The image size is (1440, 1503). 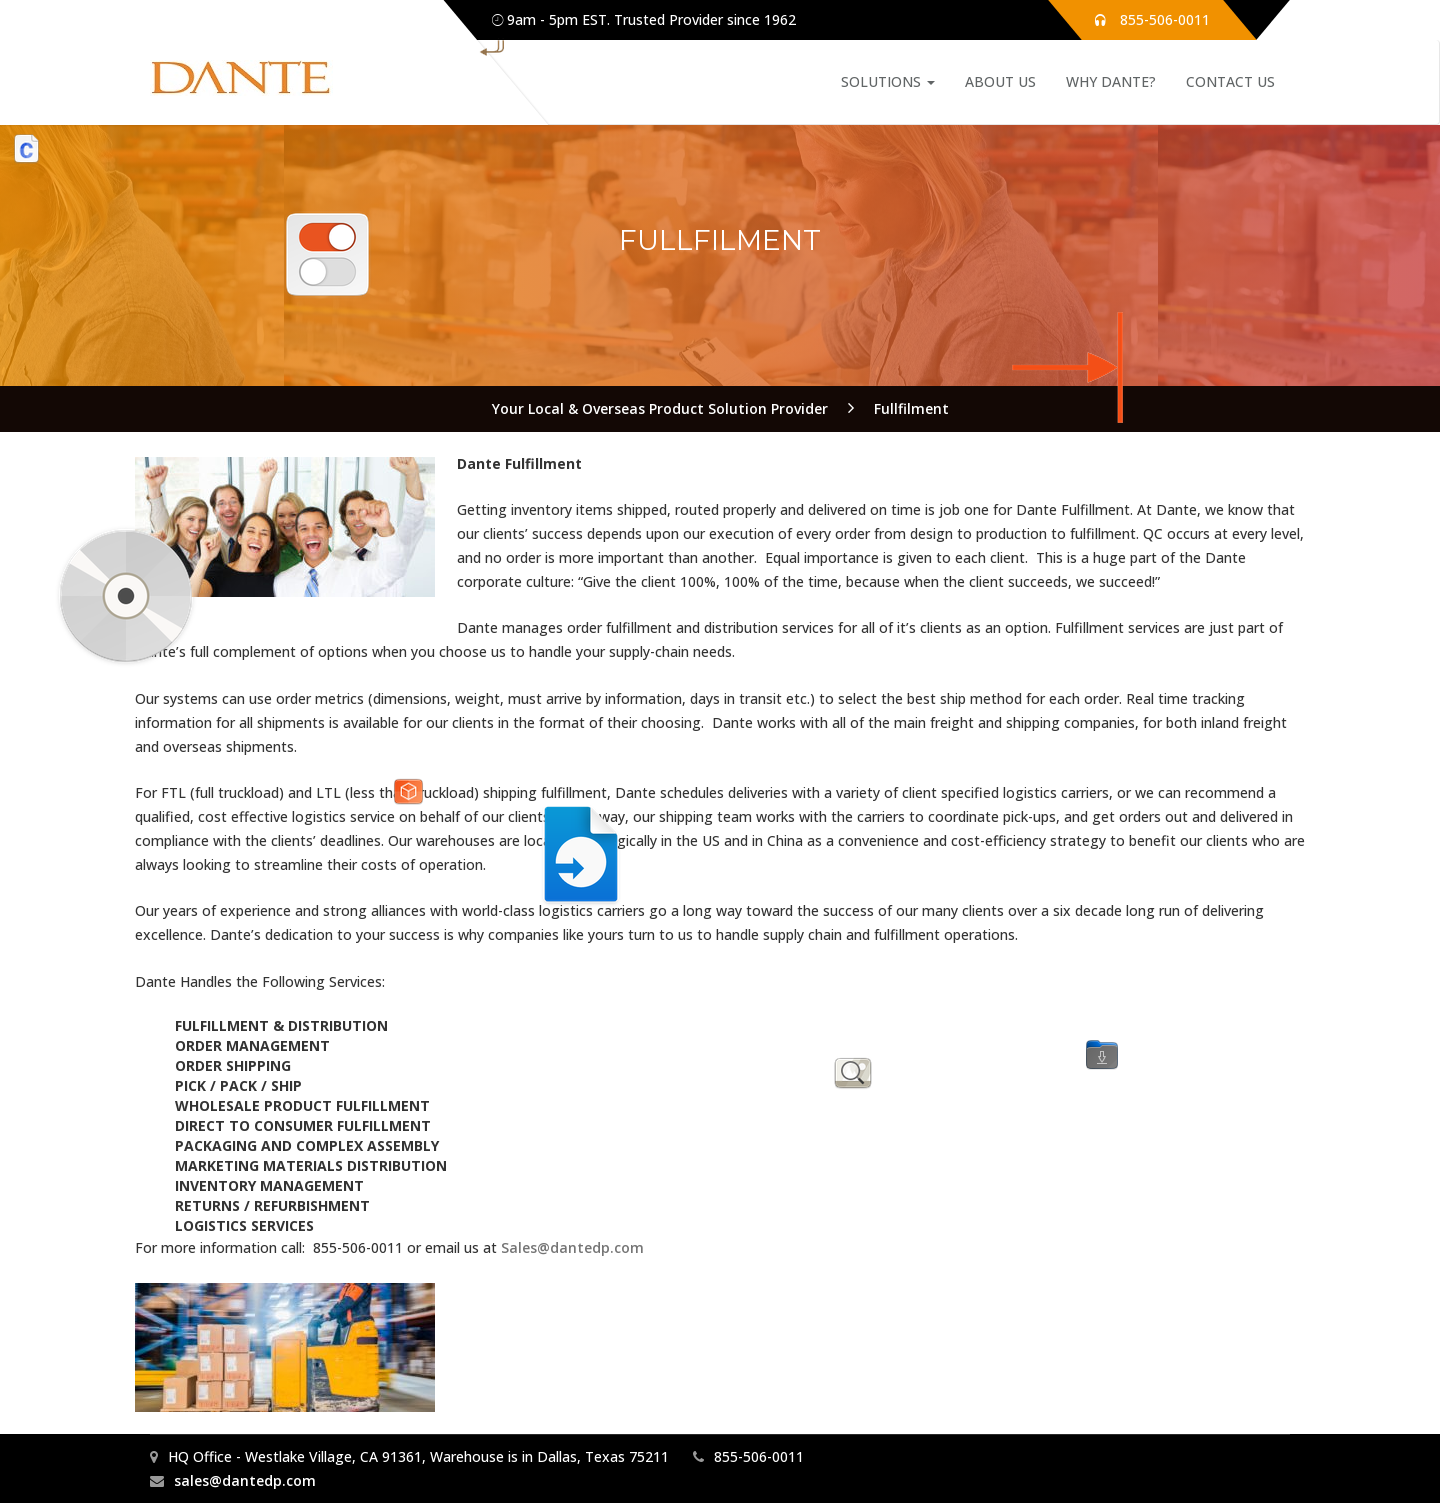 I want to click on a C programming language source file, so click(x=26, y=148).